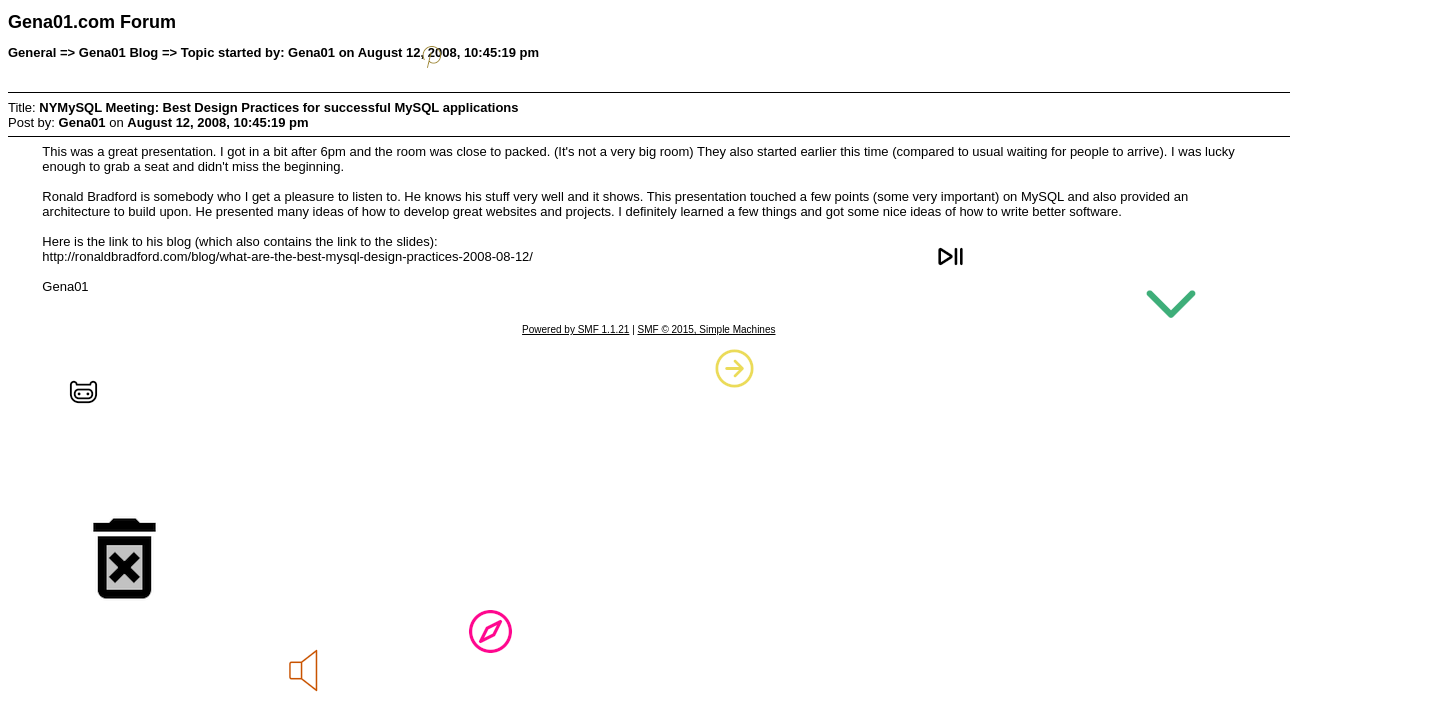 This screenshot has width=1440, height=720. I want to click on finn the human character icon from adventure time, so click(83, 391).